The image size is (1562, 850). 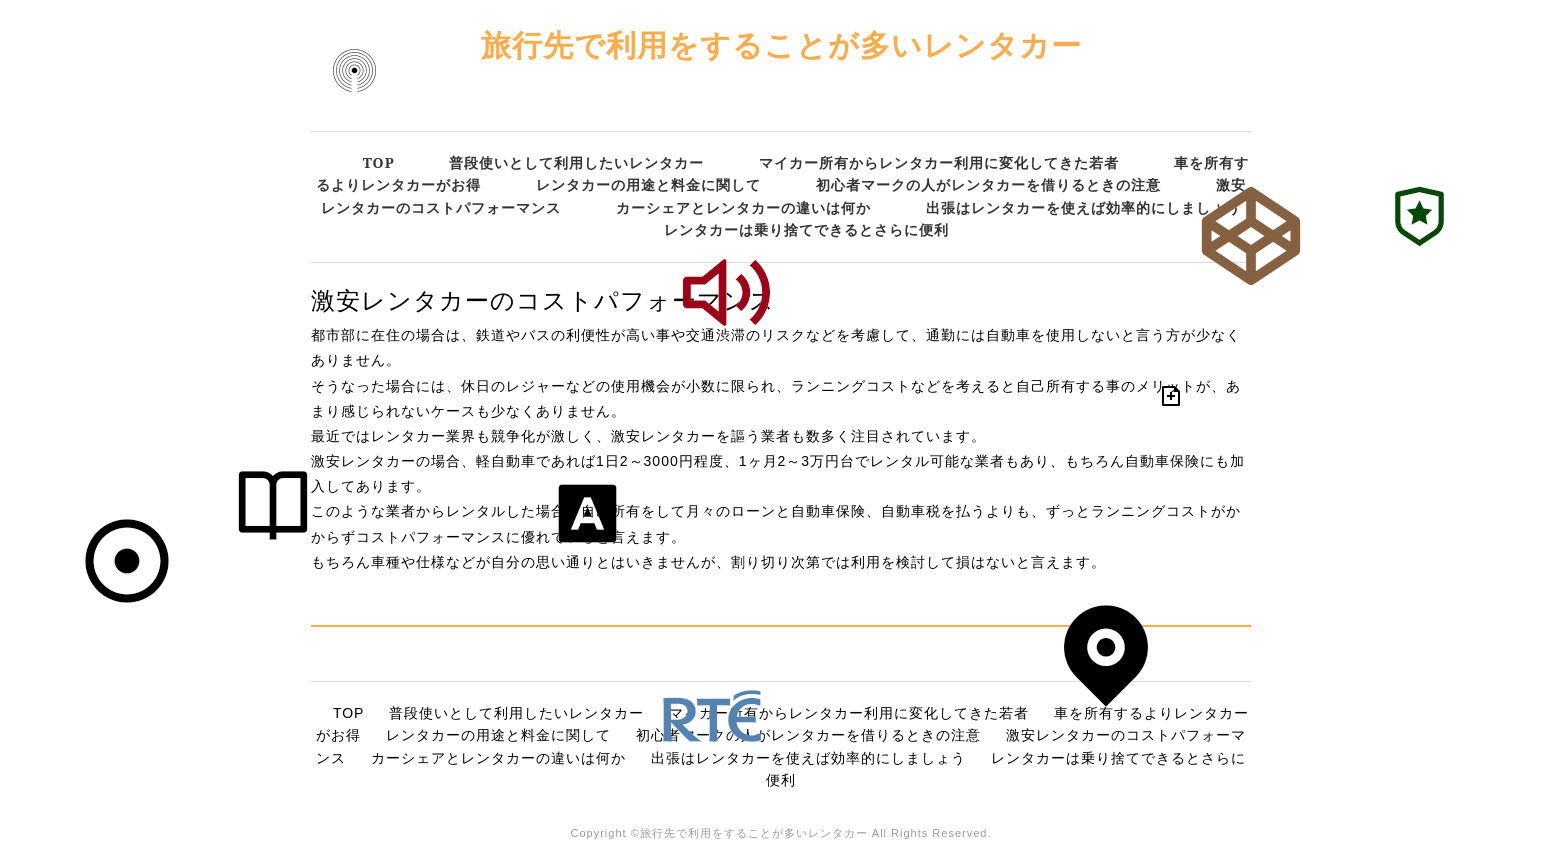 What do you see at coordinates (273, 502) in the screenshot?
I see `open reading mode or e-reader` at bounding box center [273, 502].